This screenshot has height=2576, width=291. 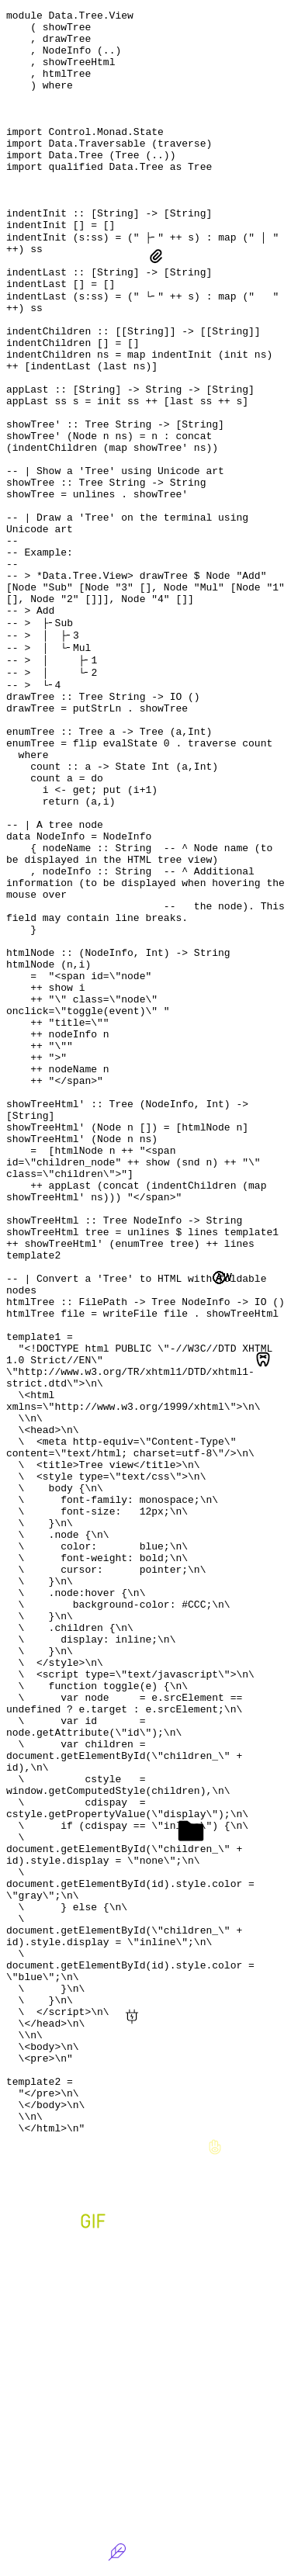 I want to click on enable automatic white balance, so click(x=222, y=1277).